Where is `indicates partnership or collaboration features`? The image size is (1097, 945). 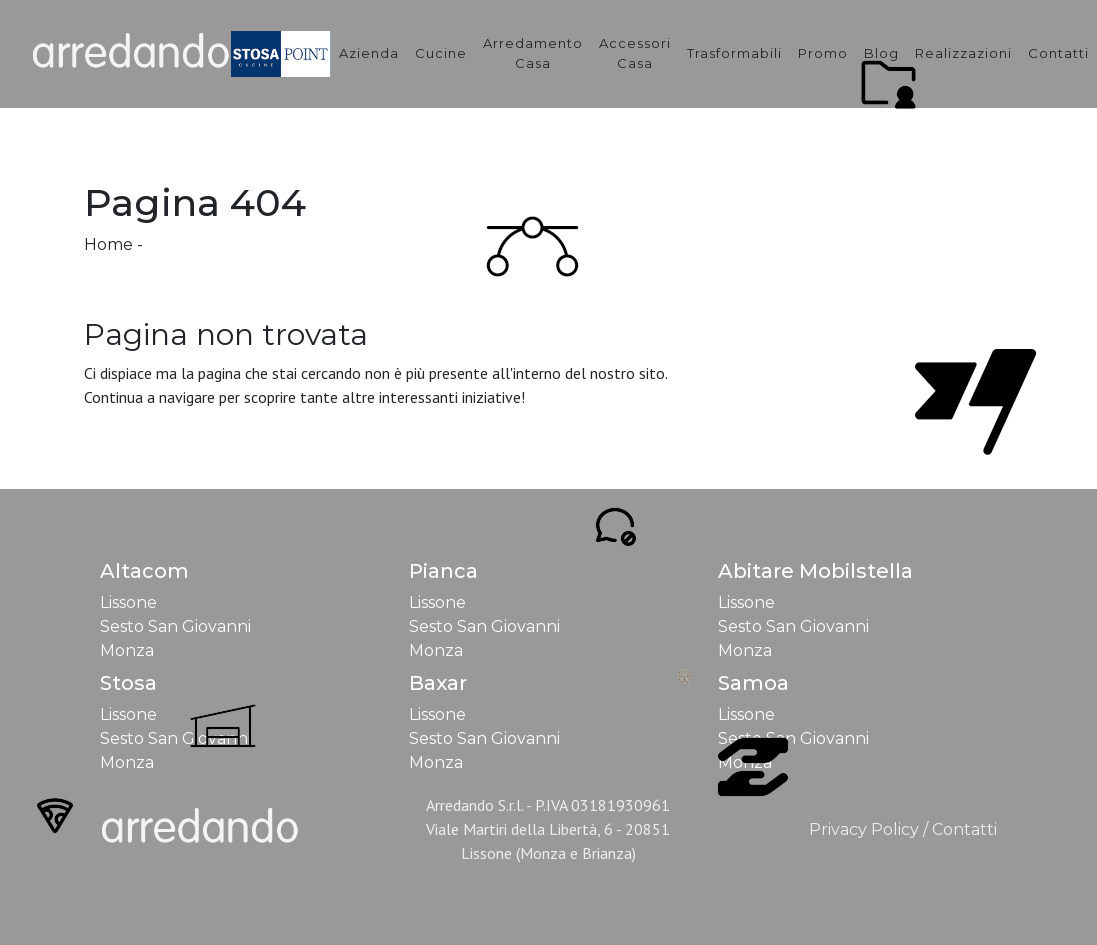
indicates partnership or collaboration features is located at coordinates (753, 767).